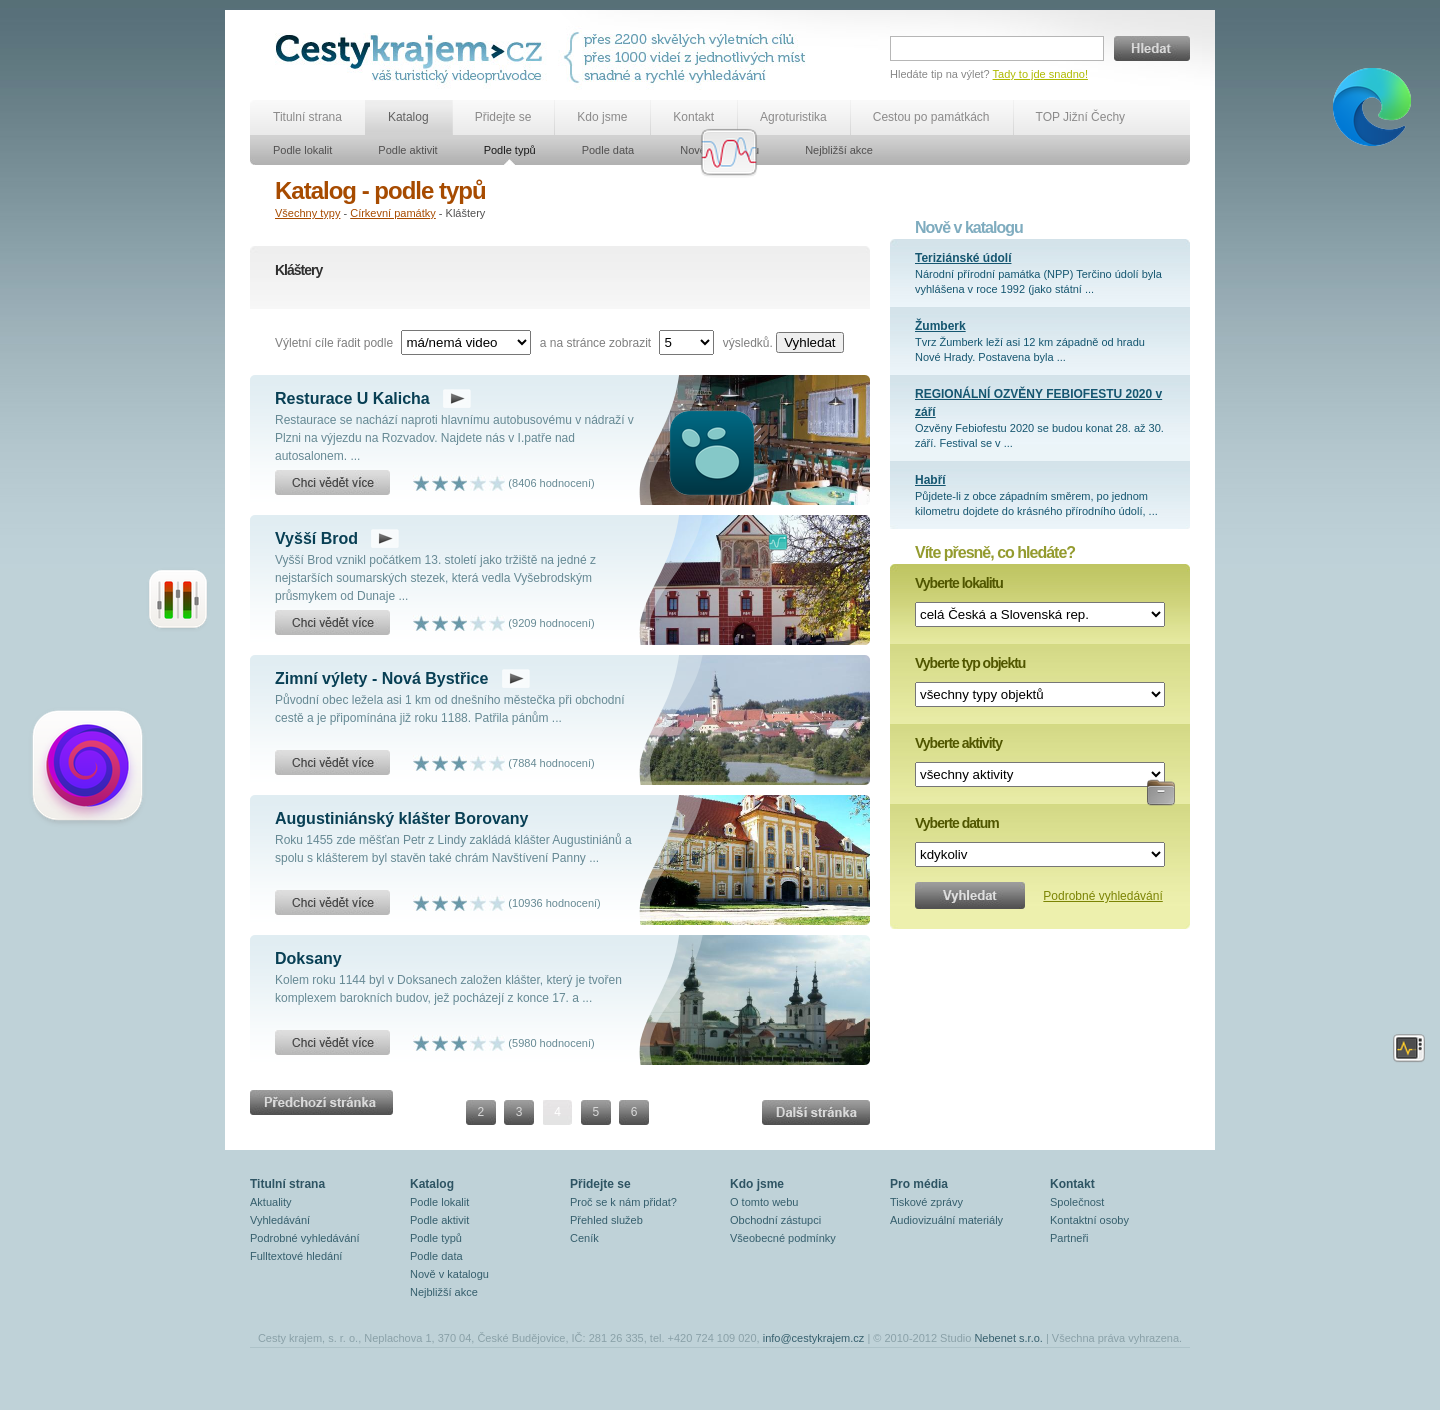  I want to click on open logseq app, so click(712, 453).